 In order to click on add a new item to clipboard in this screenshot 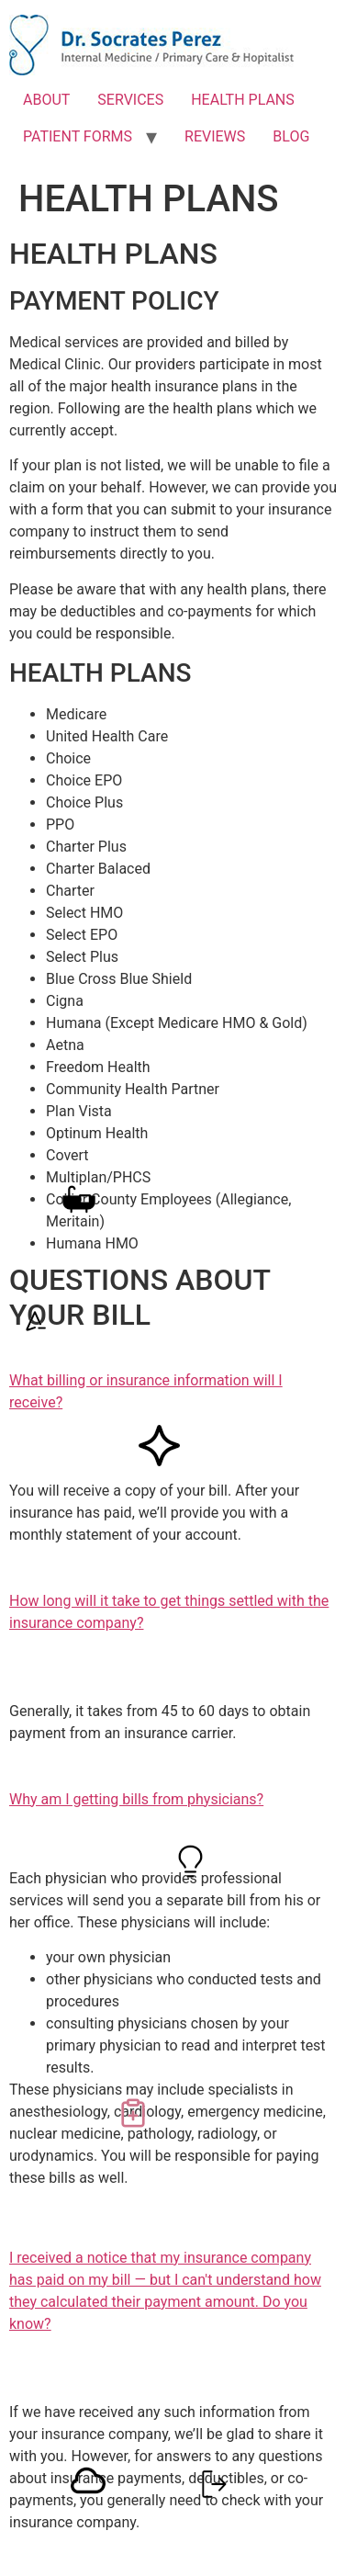, I will do `click(133, 2113)`.